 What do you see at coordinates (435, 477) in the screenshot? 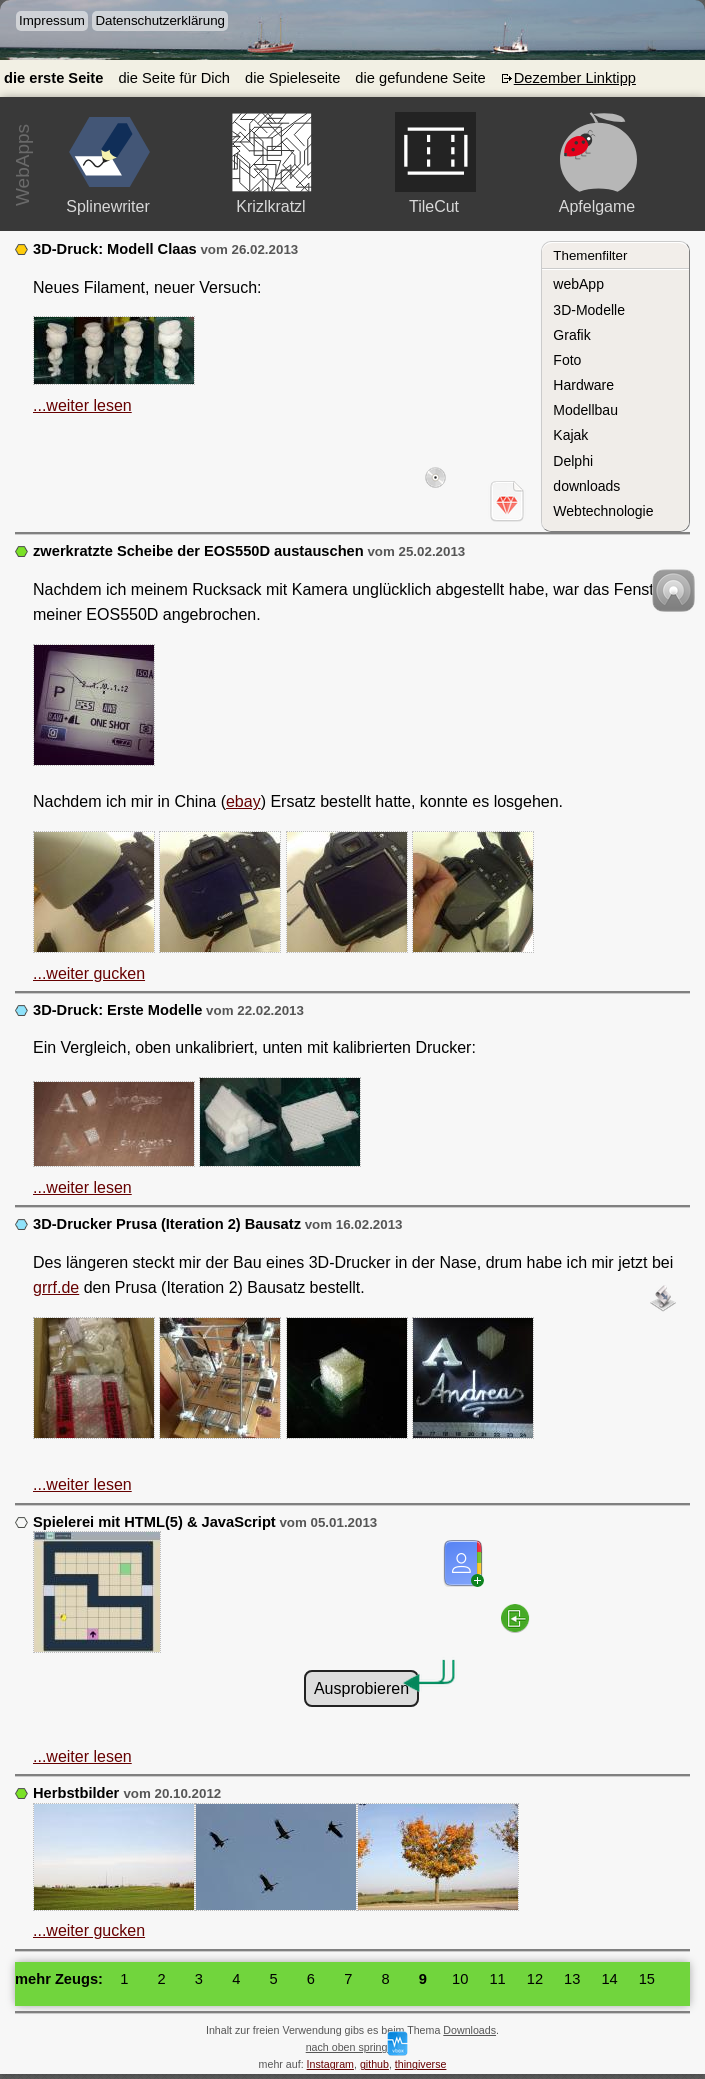
I see `access CD/DVD drive or disc media` at bounding box center [435, 477].